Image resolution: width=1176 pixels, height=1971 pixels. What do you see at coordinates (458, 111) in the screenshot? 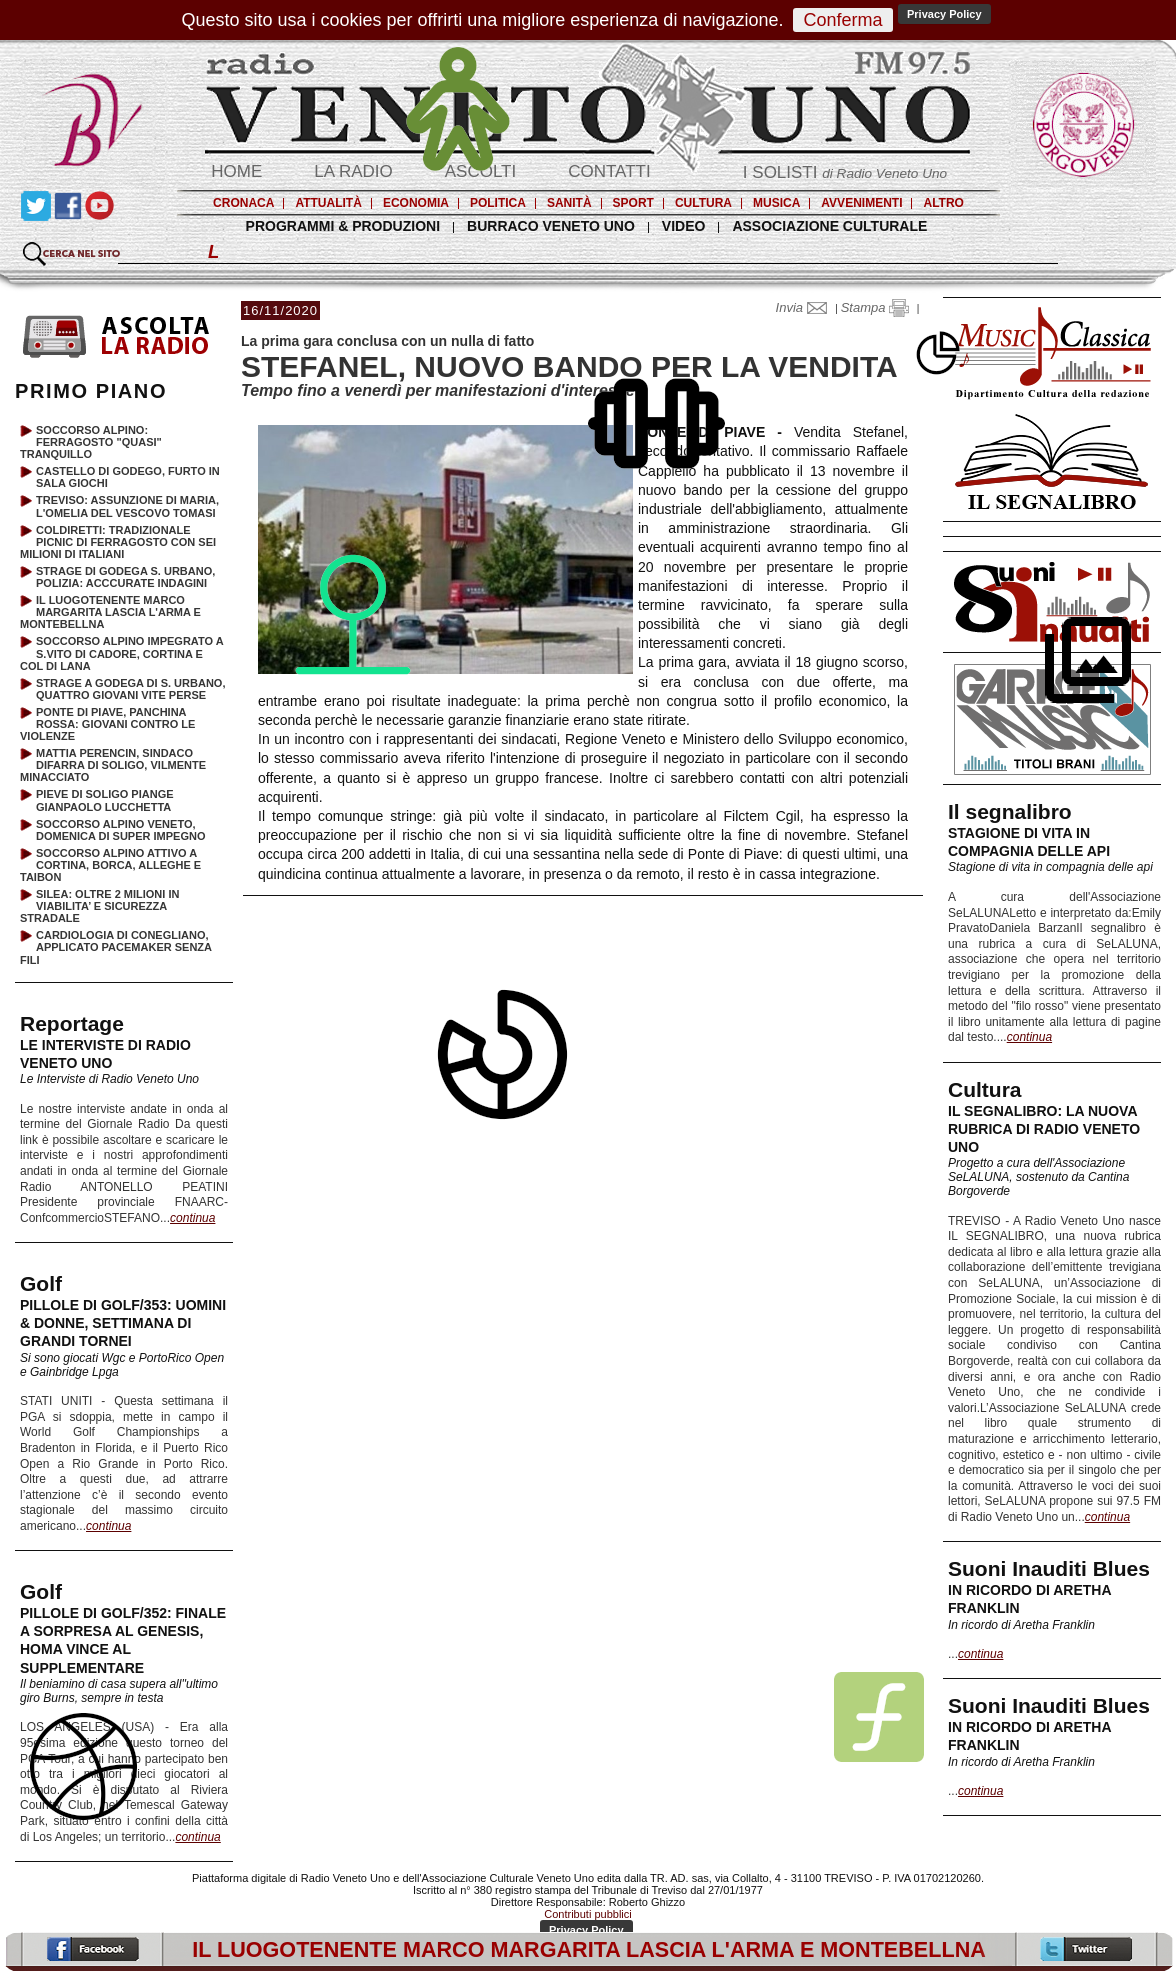
I see `view your profile` at bounding box center [458, 111].